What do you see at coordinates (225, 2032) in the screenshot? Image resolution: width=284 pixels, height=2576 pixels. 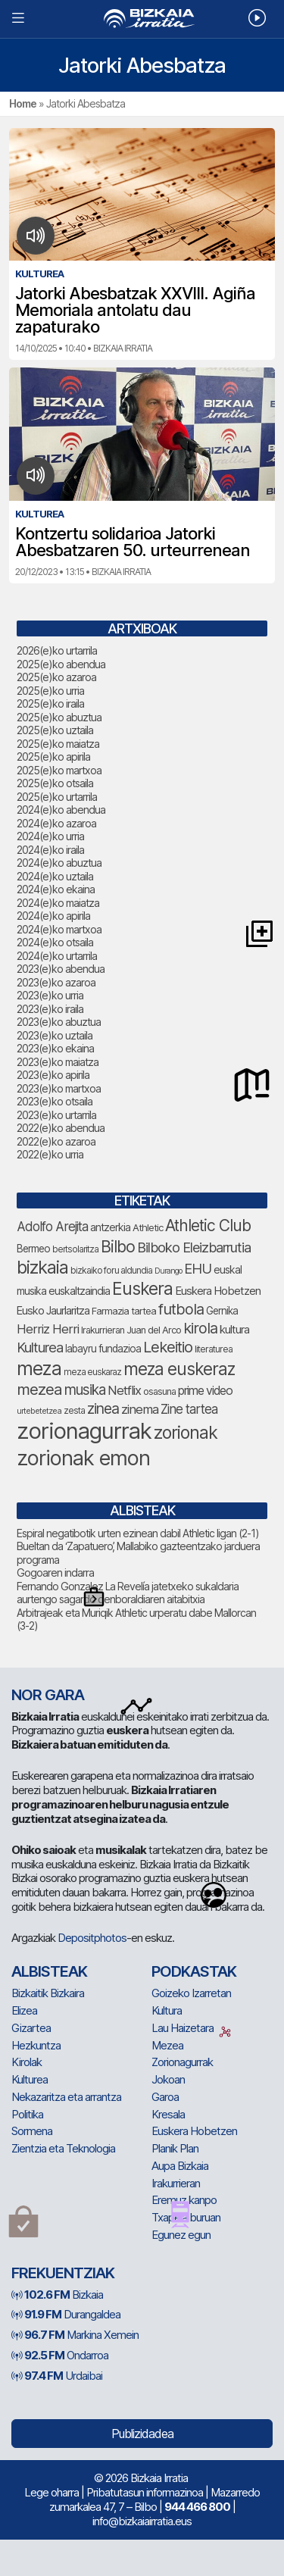 I see `view network connections or relationships` at bounding box center [225, 2032].